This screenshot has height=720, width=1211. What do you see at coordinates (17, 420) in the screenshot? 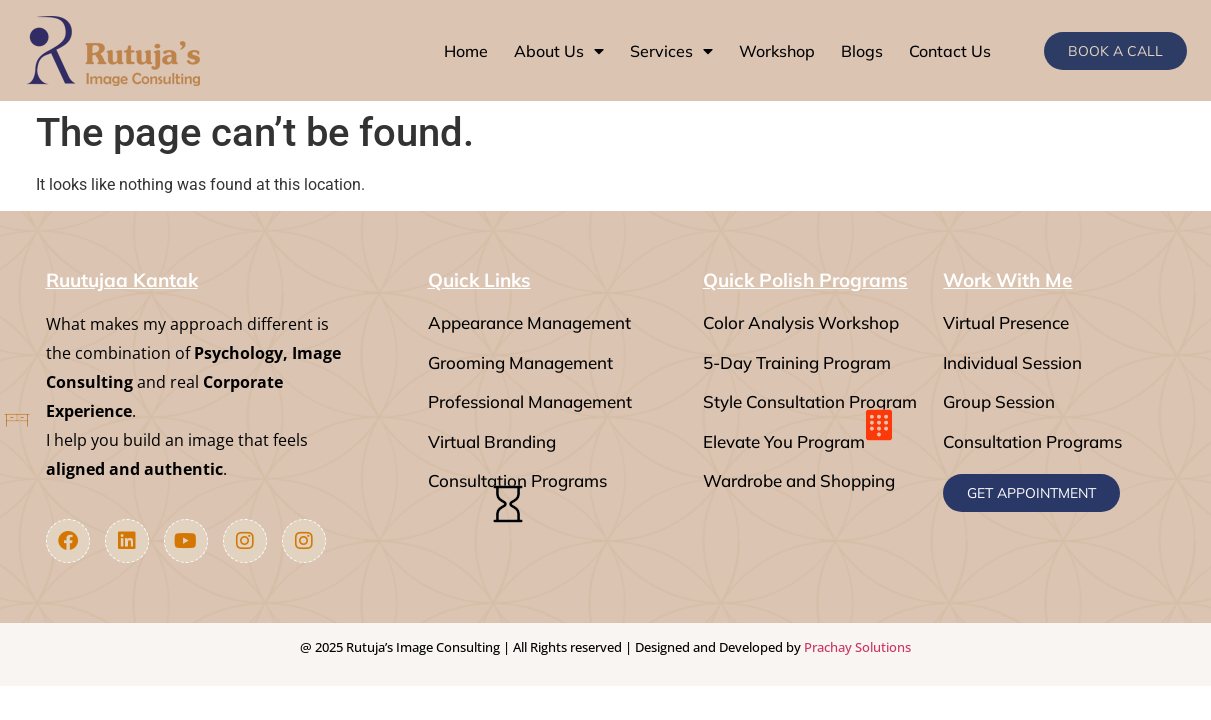
I see `access desk or workspace settings` at bounding box center [17, 420].